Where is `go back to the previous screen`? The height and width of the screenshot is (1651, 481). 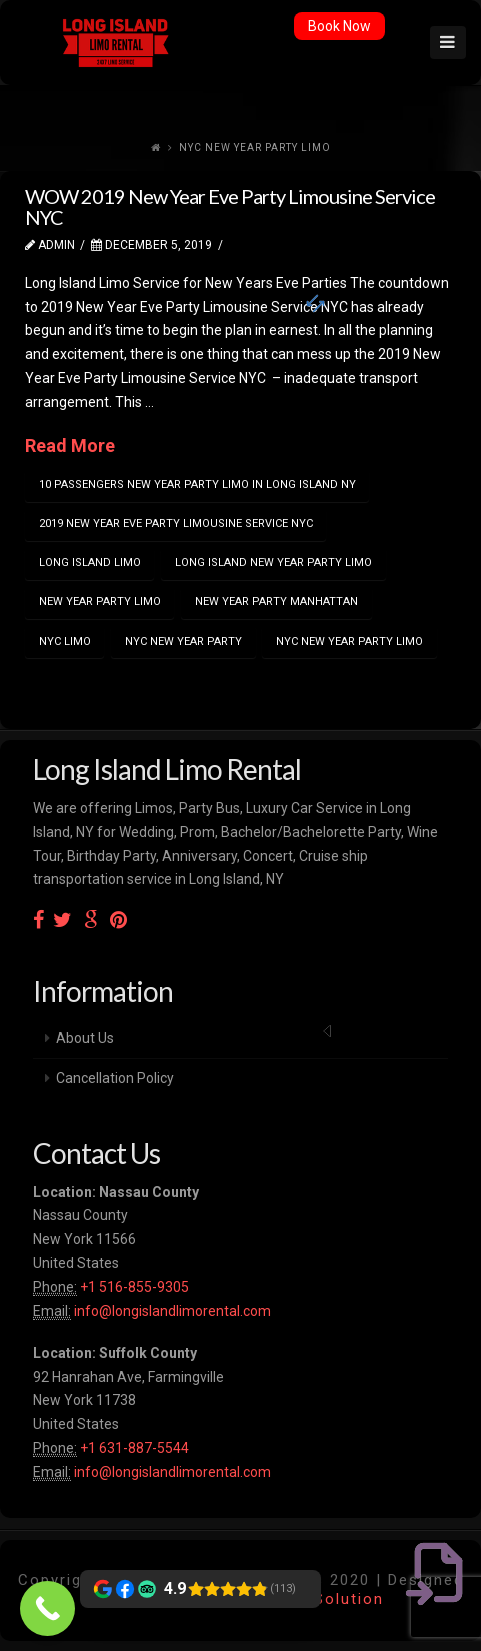
go back to the previous screen is located at coordinates (327, 1031).